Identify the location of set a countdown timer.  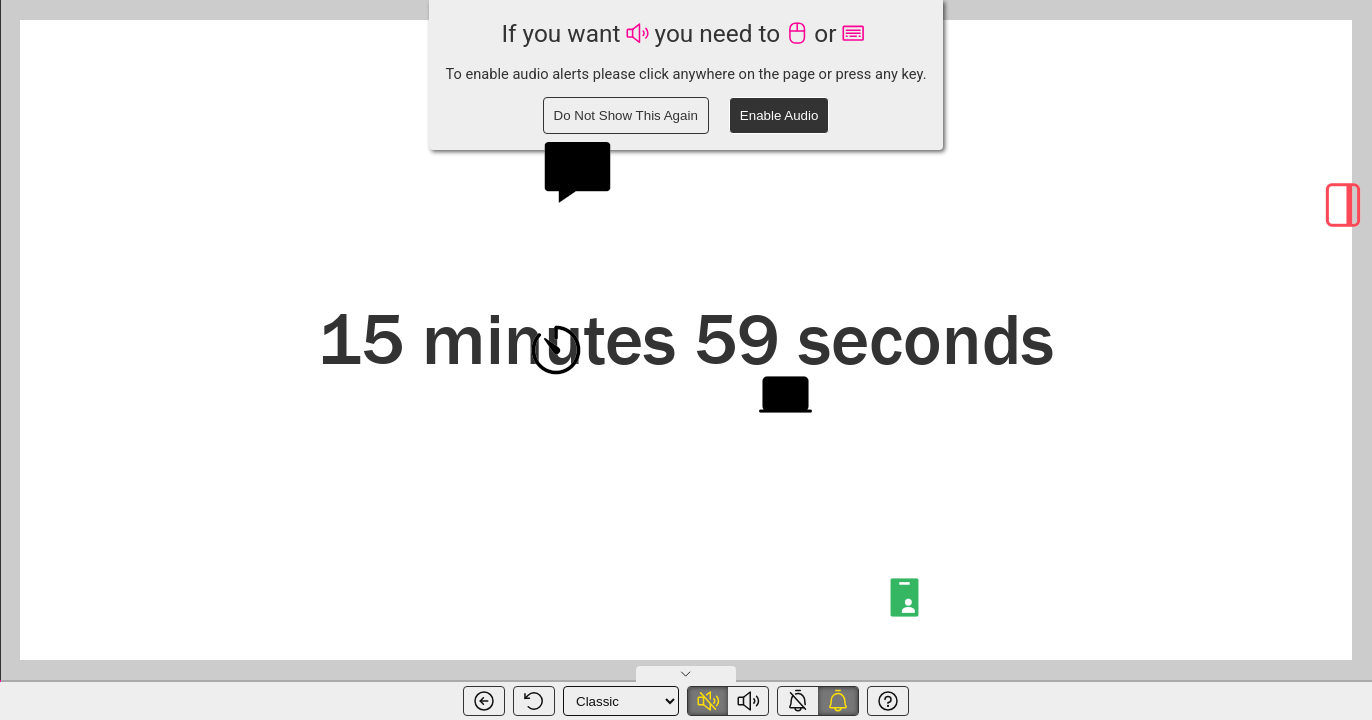
(556, 350).